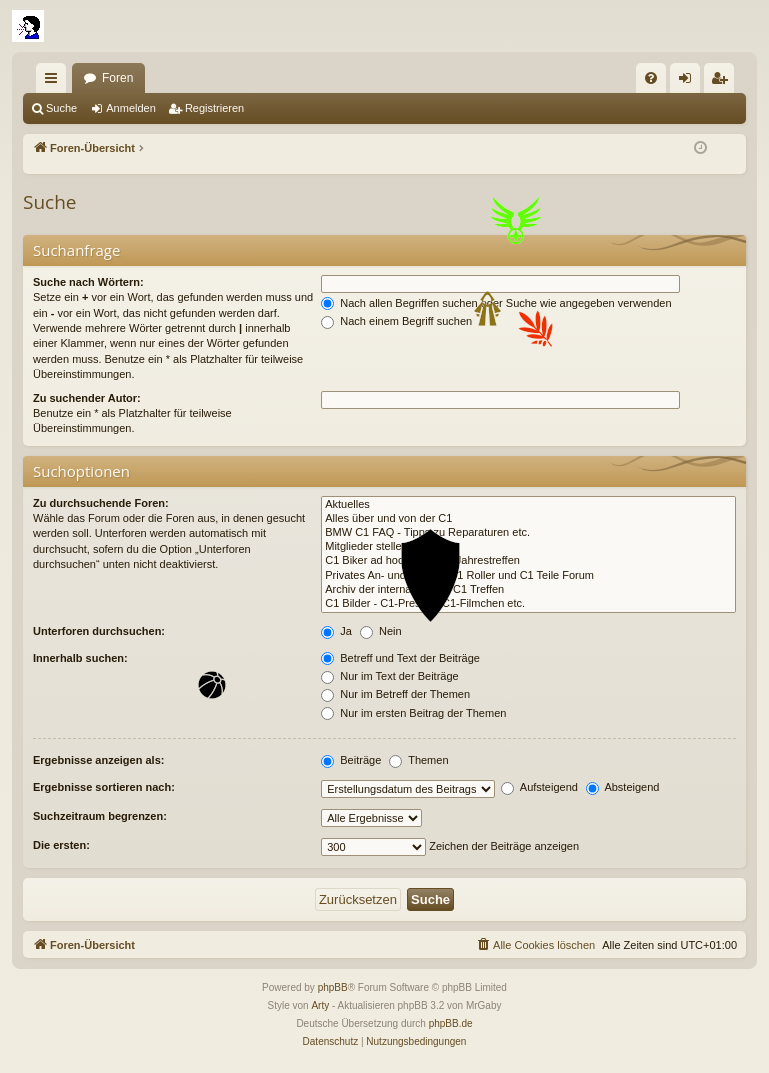 This screenshot has width=769, height=1073. What do you see at coordinates (430, 575) in the screenshot?
I see `access security or privacy settings` at bounding box center [430, 575].